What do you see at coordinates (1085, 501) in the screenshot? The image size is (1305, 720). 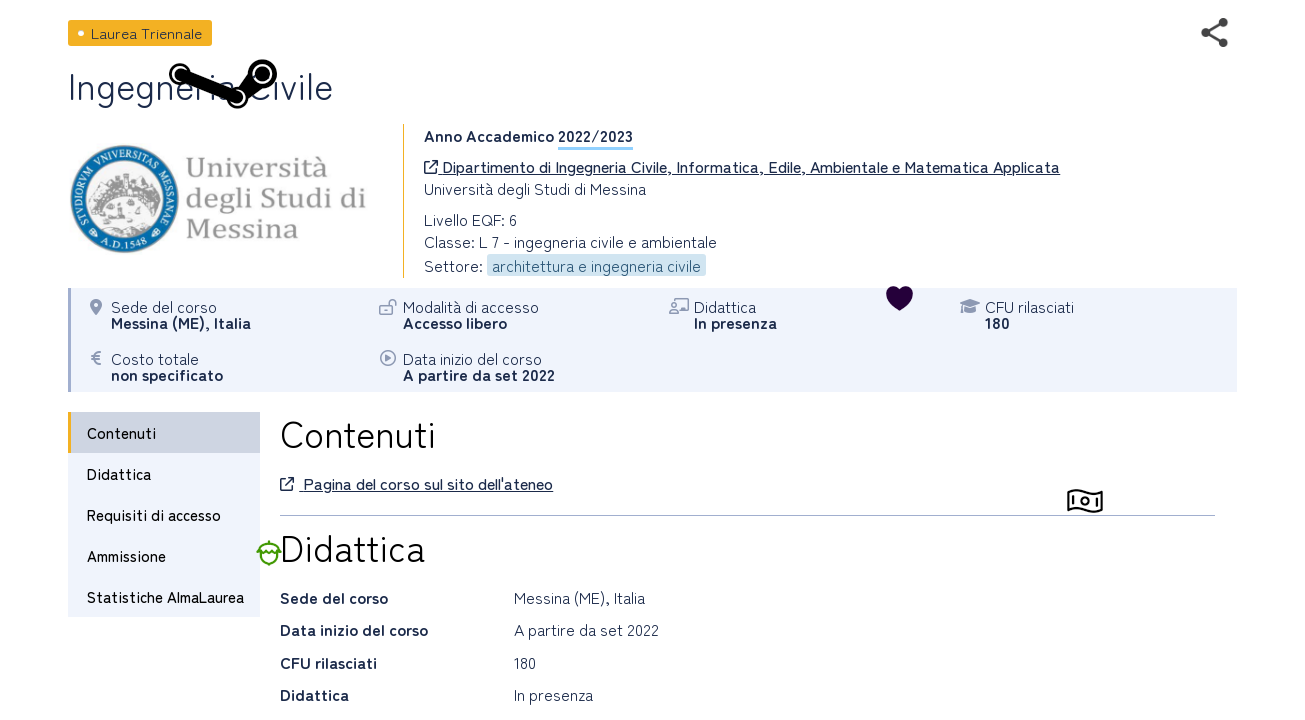 I see `view payment or transaction history` at bounding box center [1085, 501].